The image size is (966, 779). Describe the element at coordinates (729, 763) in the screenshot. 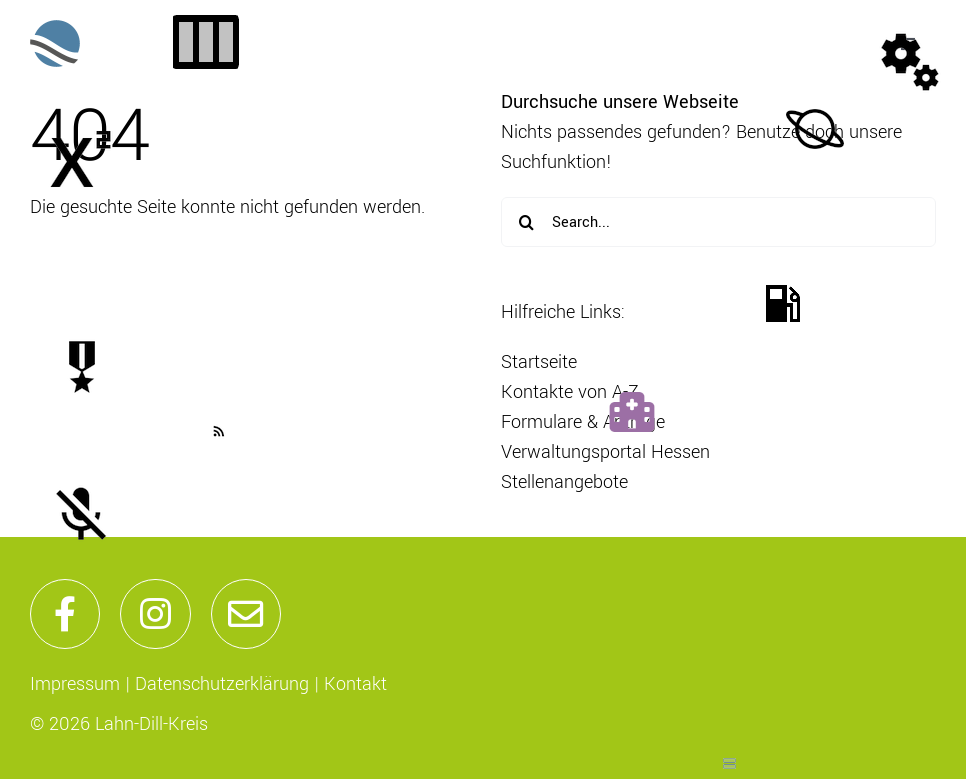

I see `switch to row layout view` at that location.